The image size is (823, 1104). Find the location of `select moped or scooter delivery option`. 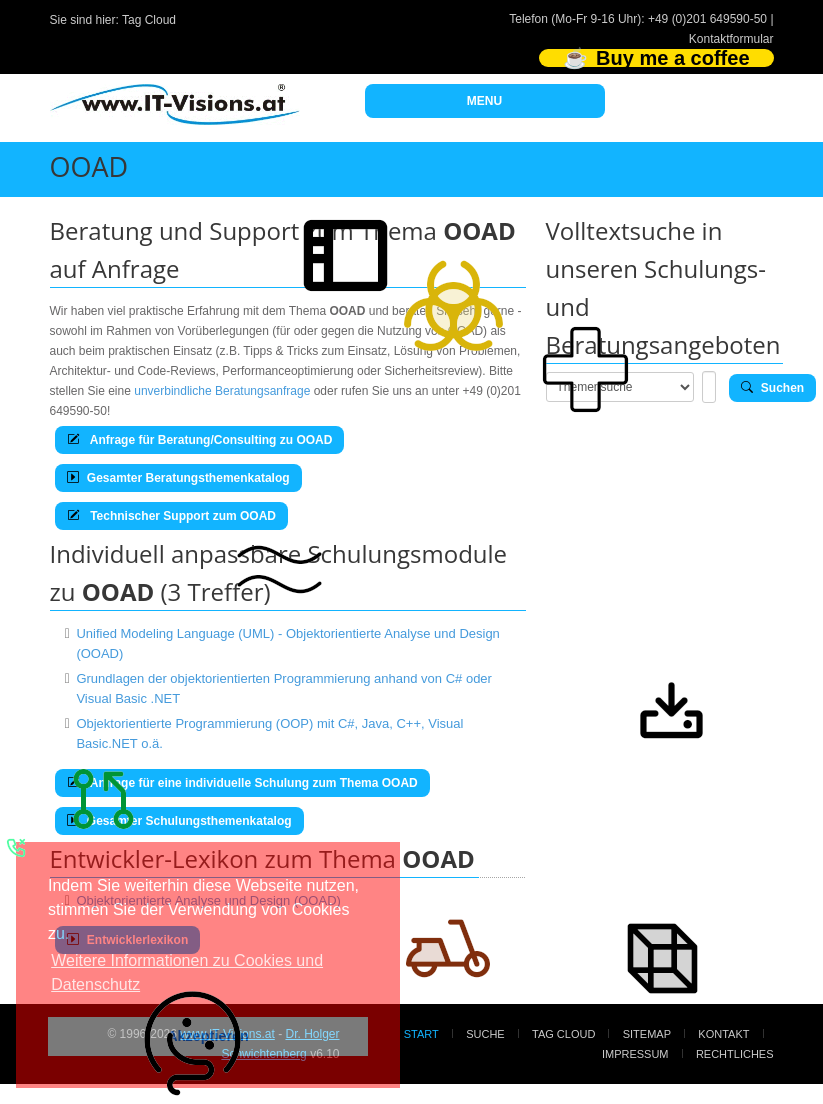

select moped or scooter delivery option is located at coordinates (448, 951).